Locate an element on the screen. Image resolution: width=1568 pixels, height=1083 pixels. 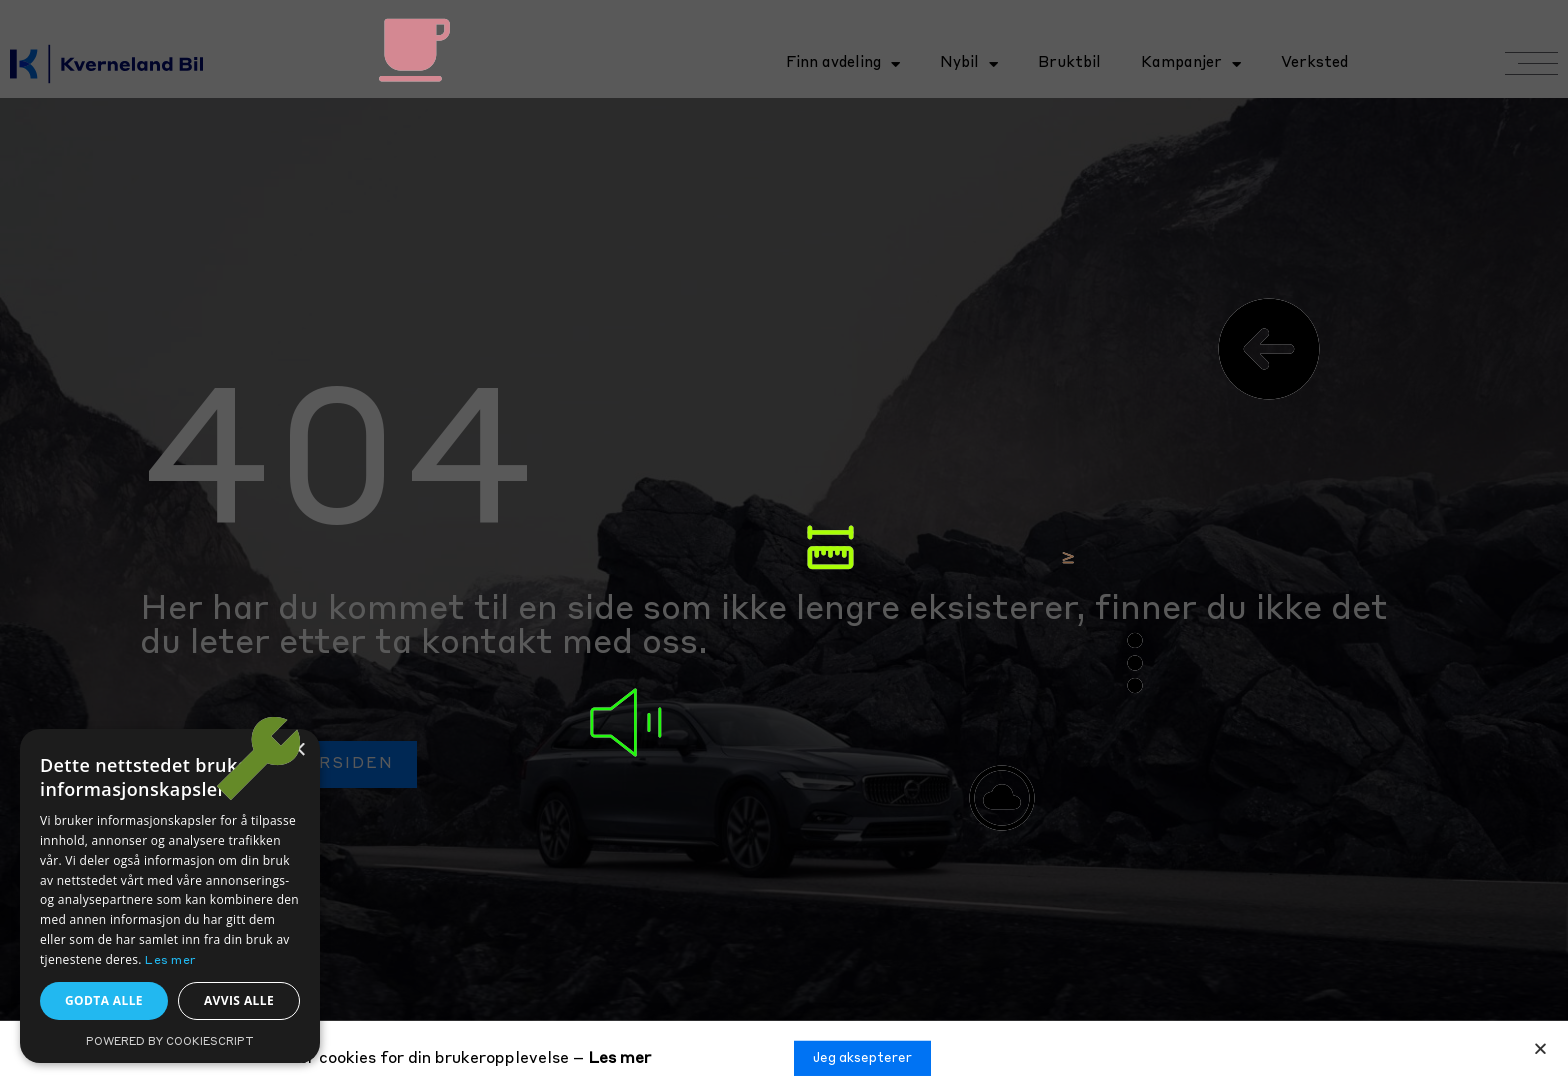
access cloud storage is located at coordinates (1002, 798).